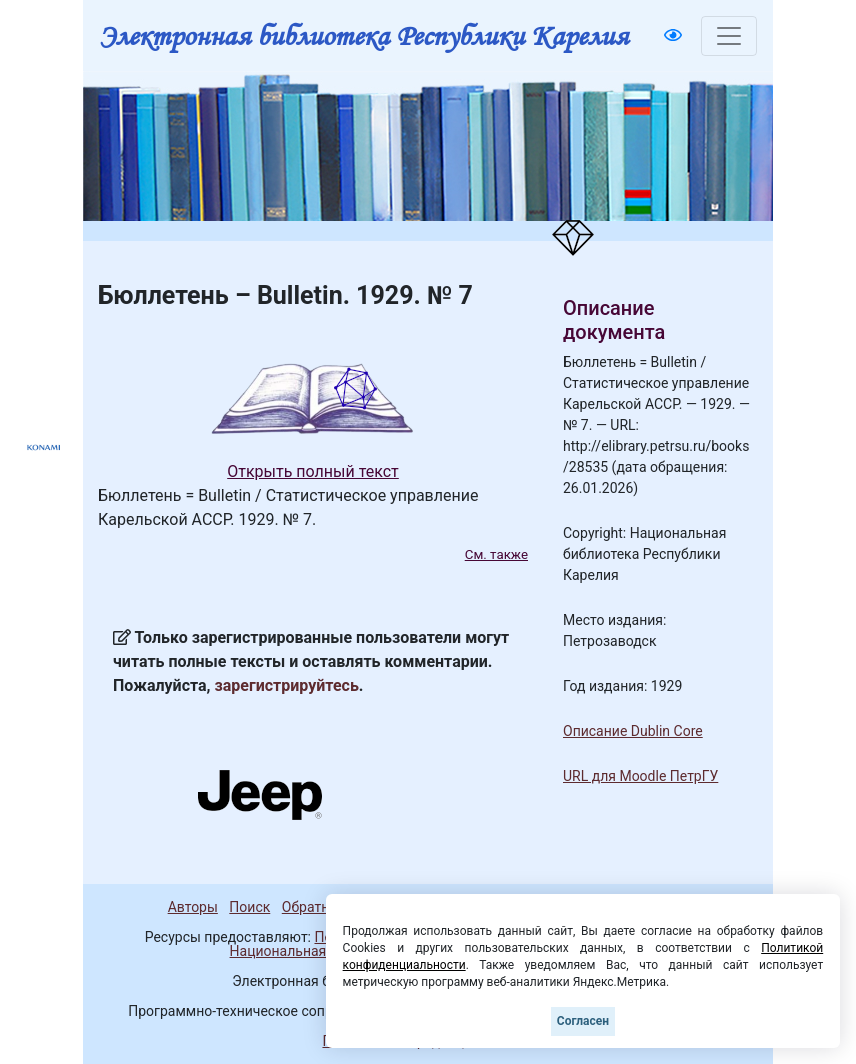 This screenshot has height=1064, width=856. What do you see at coordinates (43, 447) in the screenshot?
I see `konami company logo` at bounding box center [43, 447].